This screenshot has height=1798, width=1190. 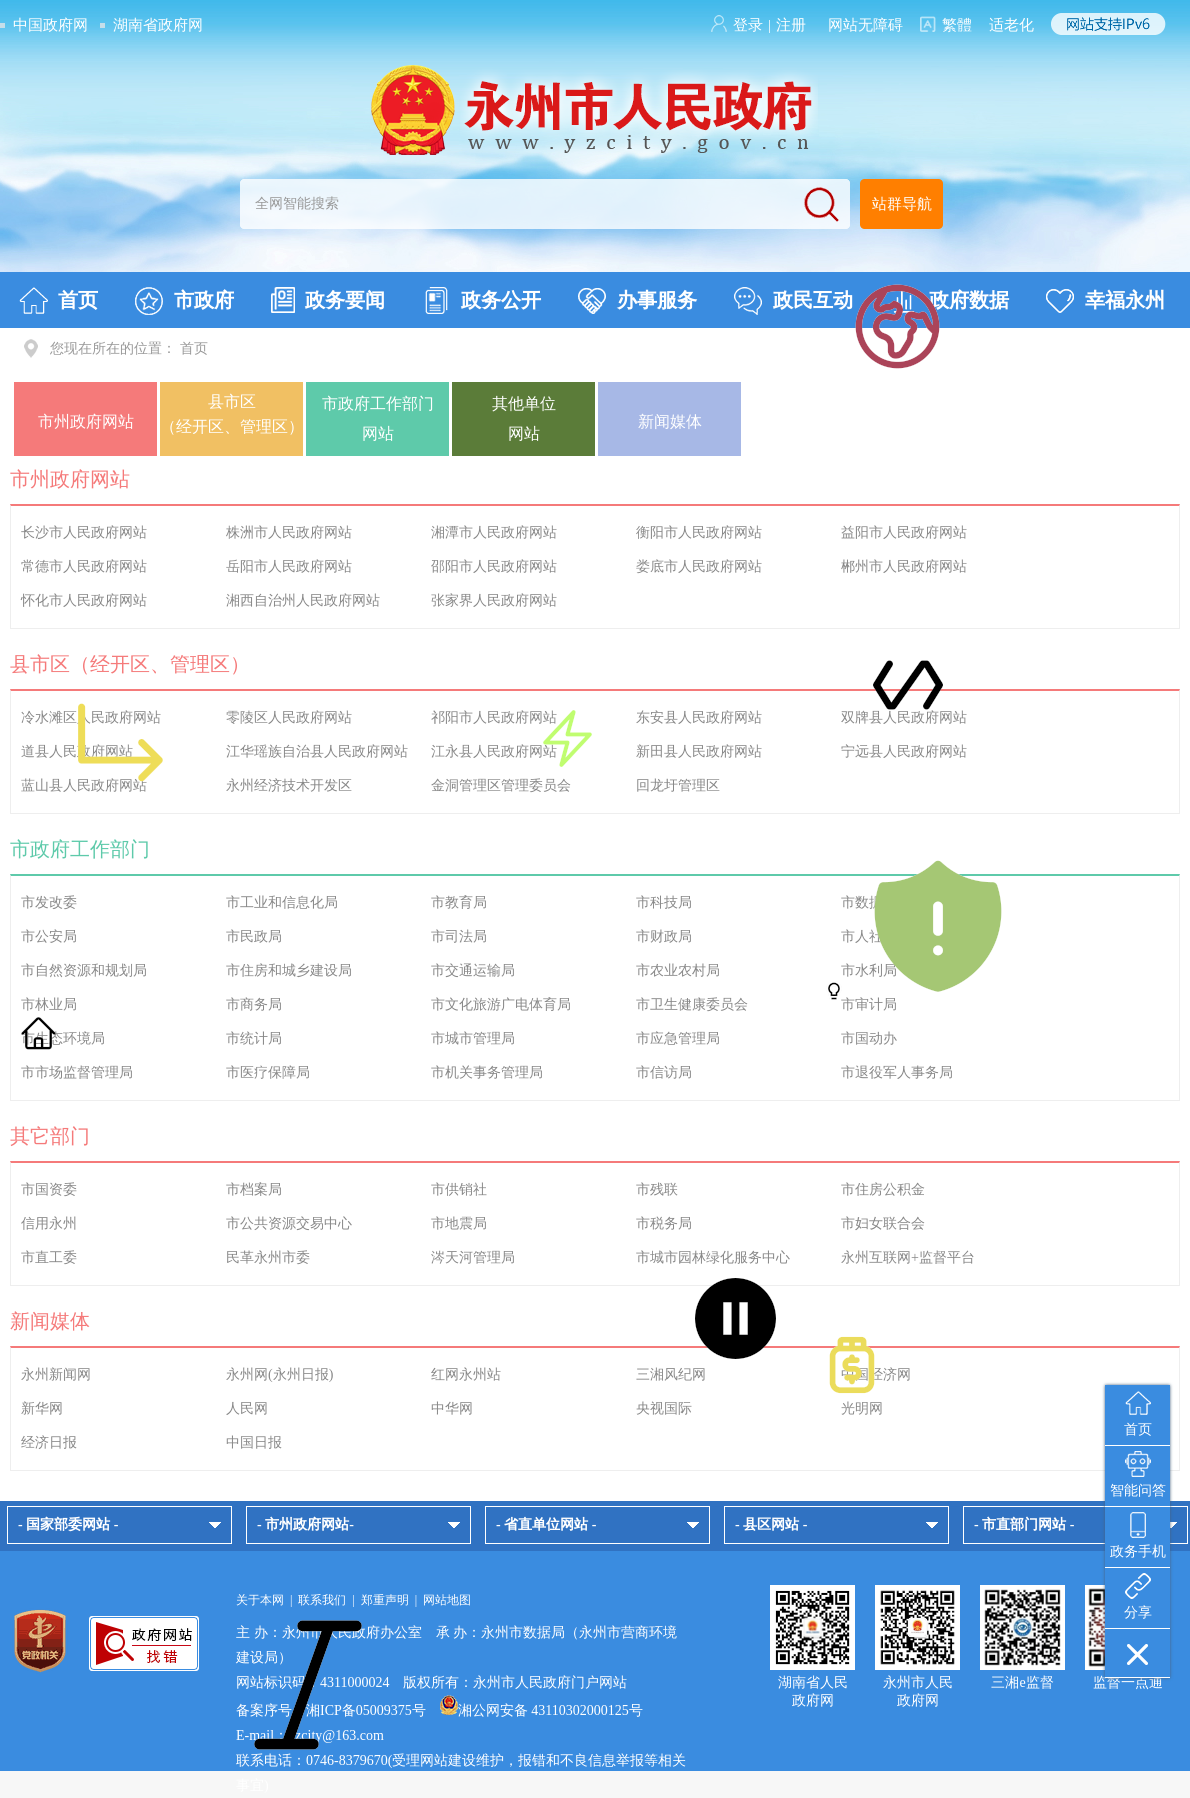 What do you see at coordinates (567, 738) in the screenshot?
I see `indicates lightning or electricity` at bounding box center [567, 738].